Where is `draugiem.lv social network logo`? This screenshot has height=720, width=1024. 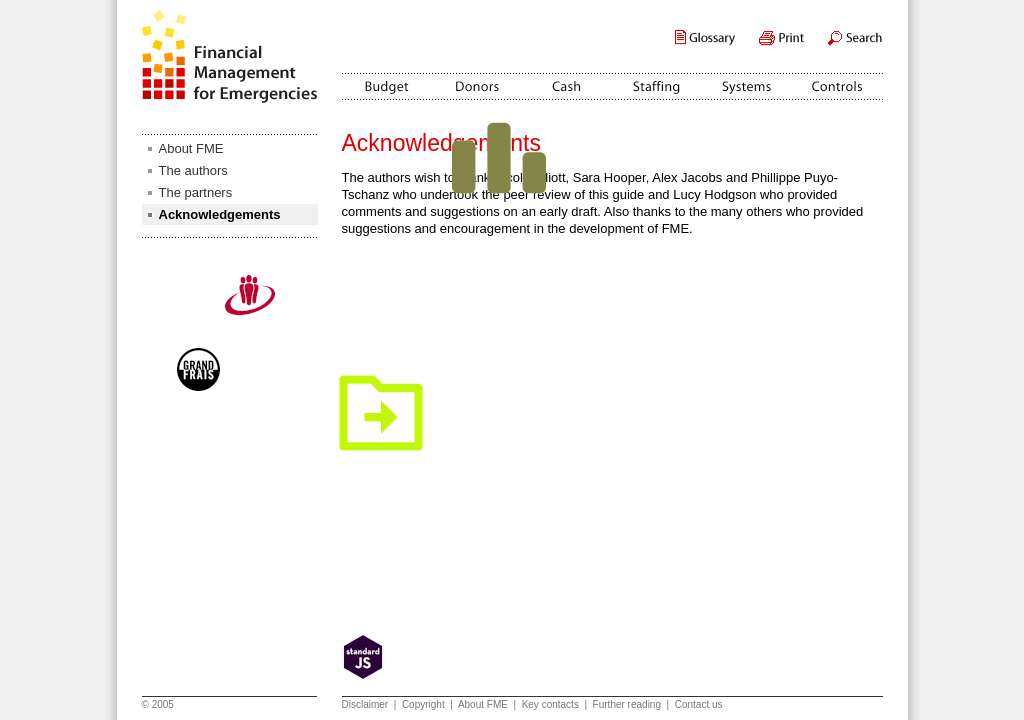
draugiem.lv social network logo is located at coordinates (250, 295).